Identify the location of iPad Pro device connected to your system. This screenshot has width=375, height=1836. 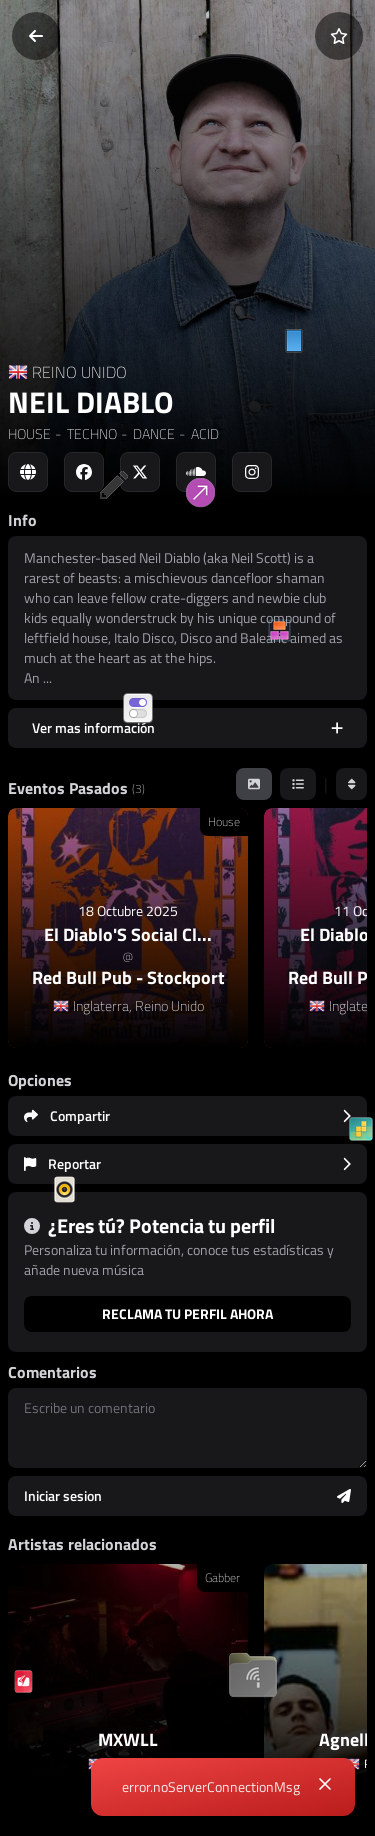
(294, 341).